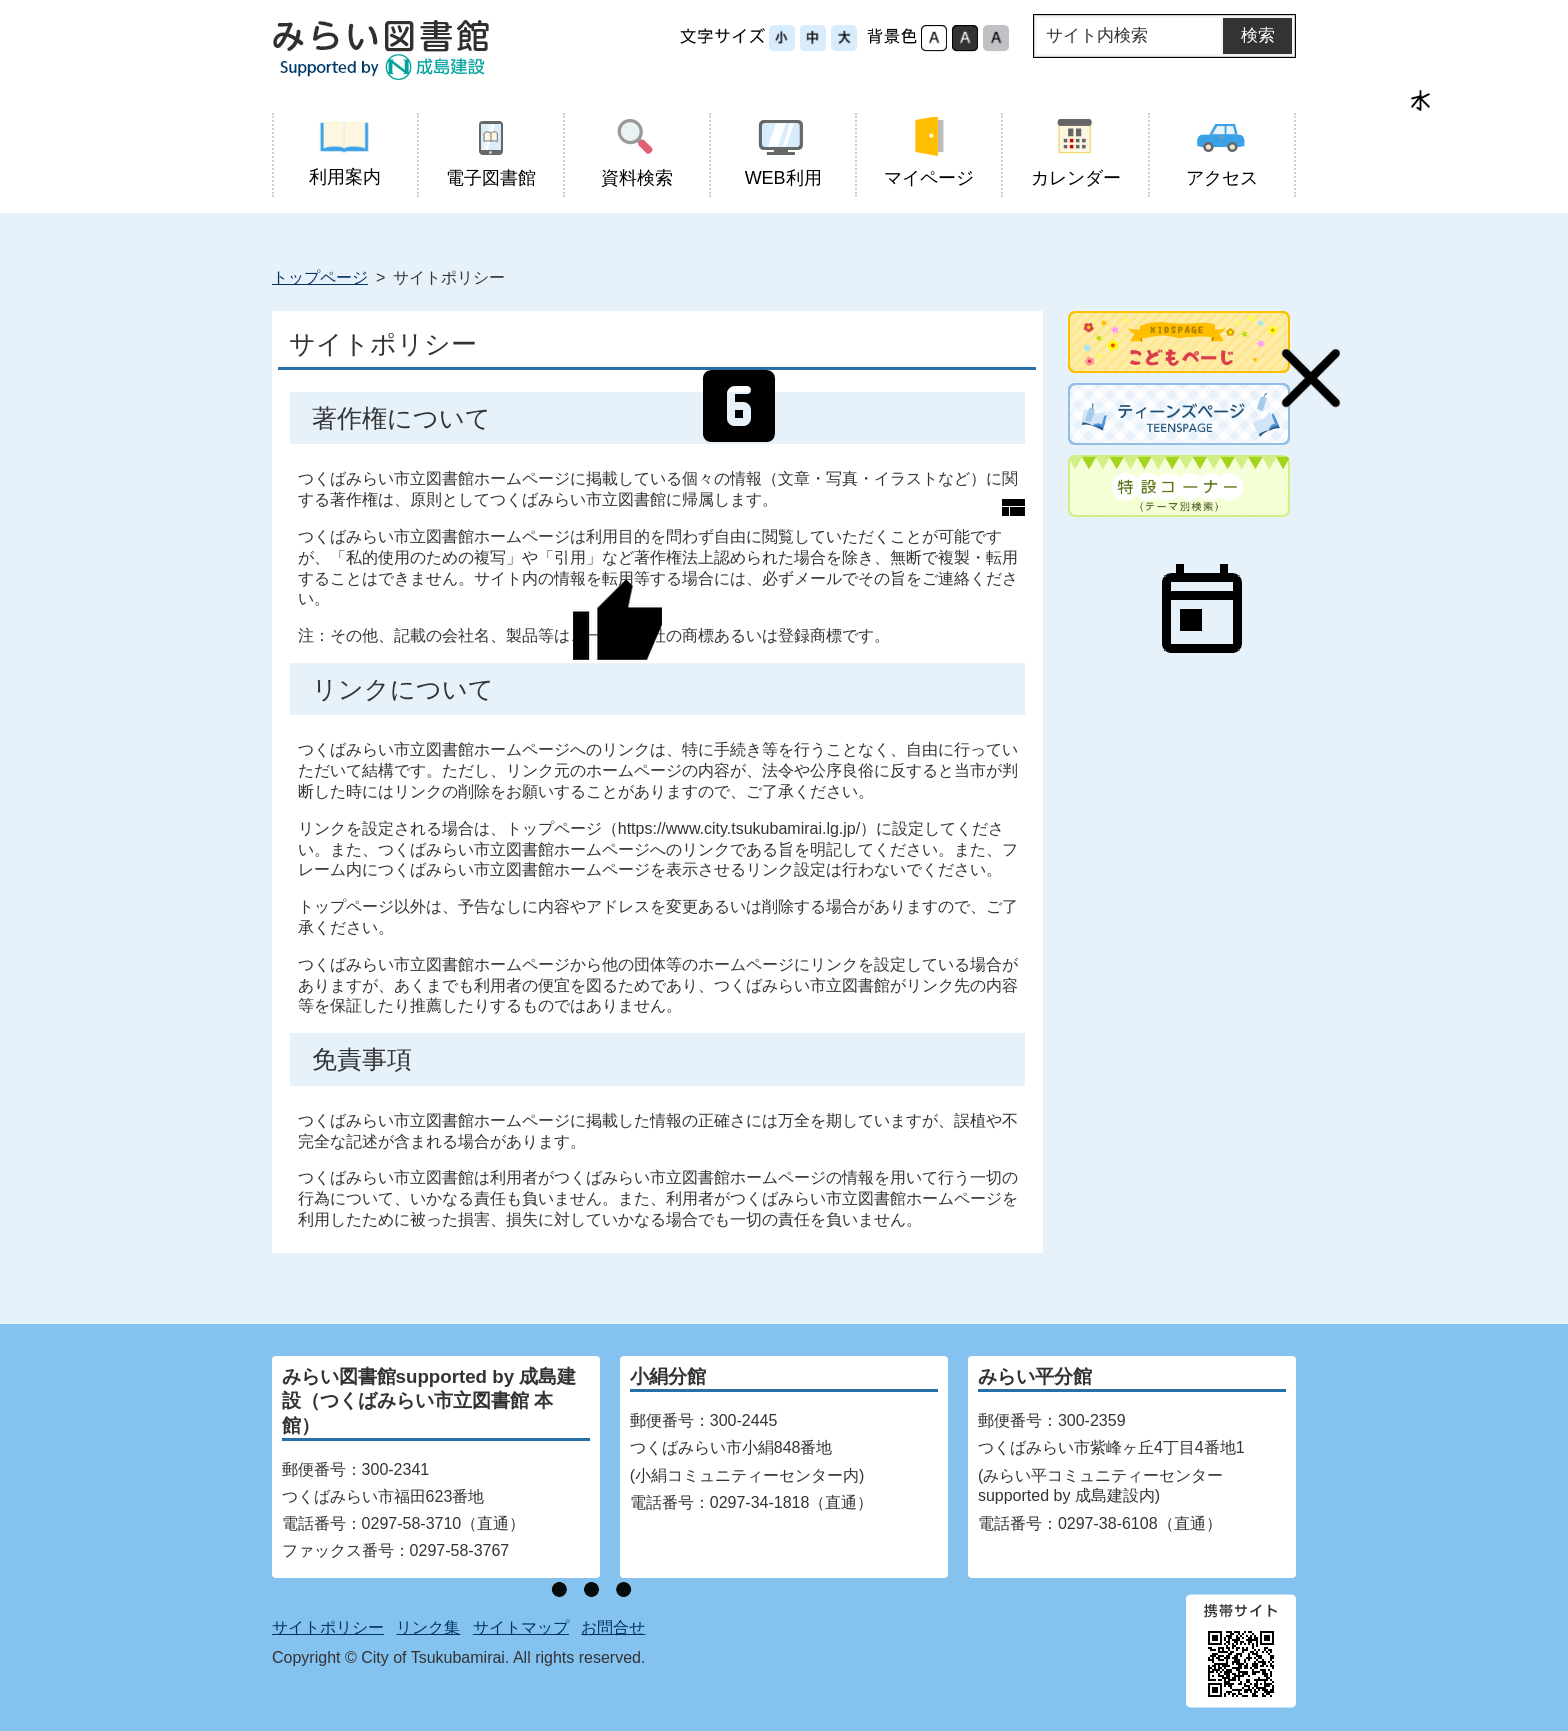 The width and height of the screenshot is (1568, 1731). Describe the element at coordinates (1012, 507) in the screenshot. I see `switch to compact view mode` at that location.